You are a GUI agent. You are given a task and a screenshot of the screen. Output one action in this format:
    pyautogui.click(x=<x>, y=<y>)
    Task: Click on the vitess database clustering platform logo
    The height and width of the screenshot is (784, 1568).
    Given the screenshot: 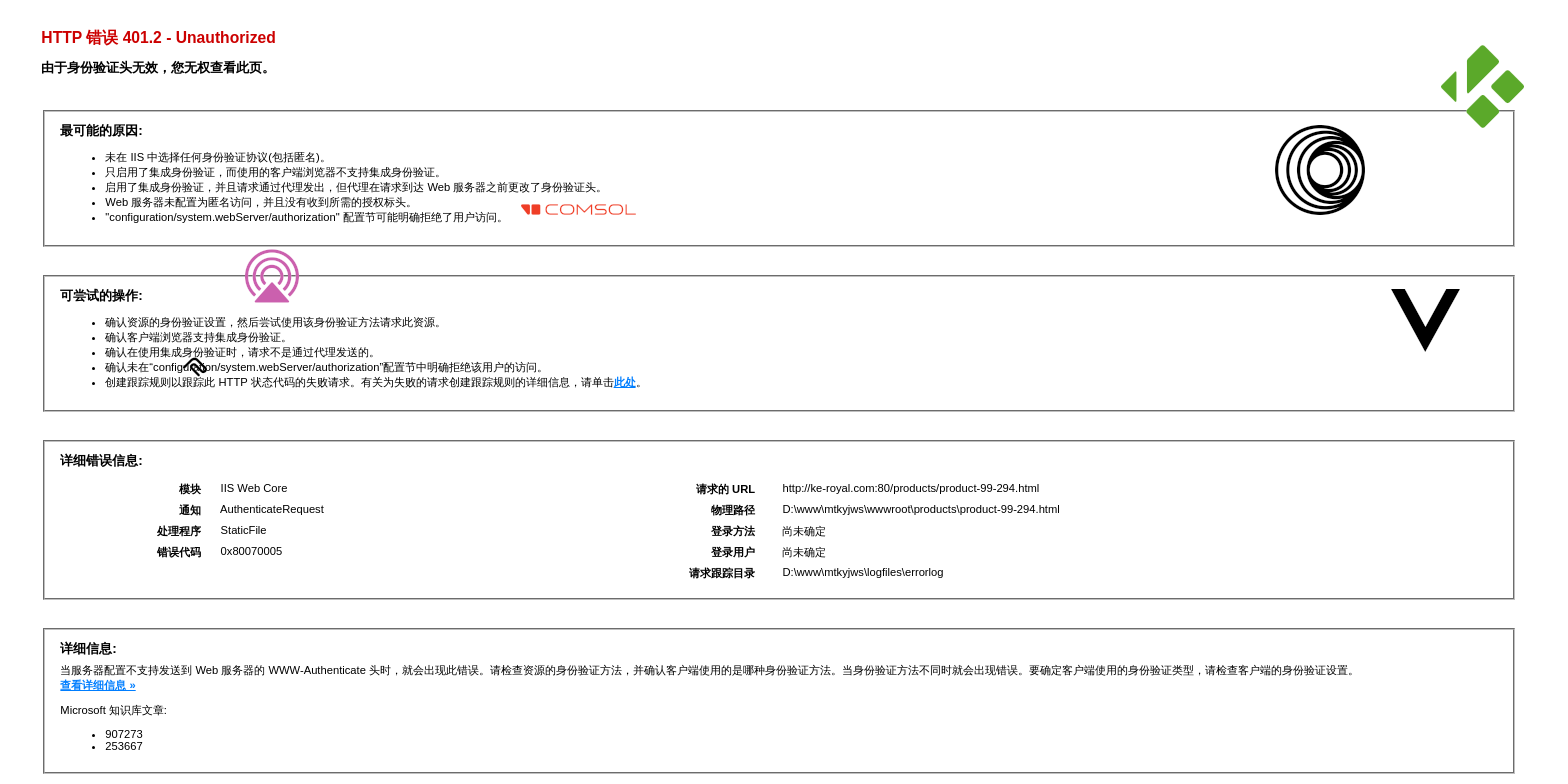 What is the action you would take?
    pyautogui.click(x=1425, y=320)
    